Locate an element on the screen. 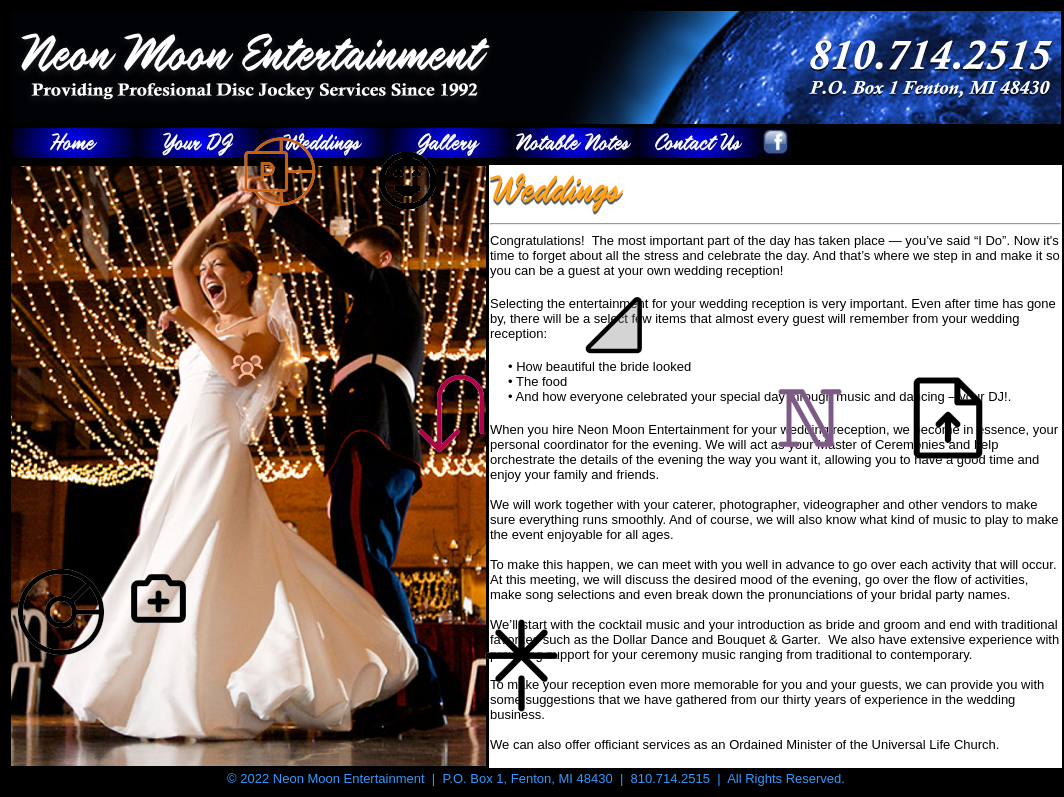 The width and height of the screenshot is (1064, 797). add a new photo is located at coordinates (158, 599).